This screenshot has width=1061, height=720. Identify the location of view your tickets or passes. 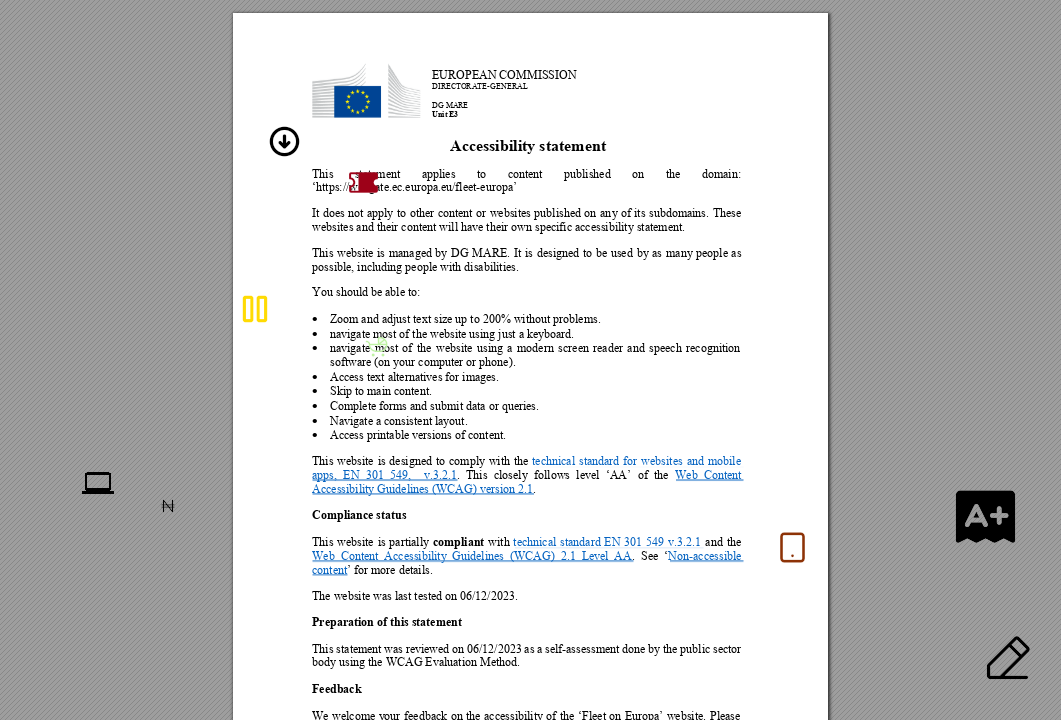
(363, 182).